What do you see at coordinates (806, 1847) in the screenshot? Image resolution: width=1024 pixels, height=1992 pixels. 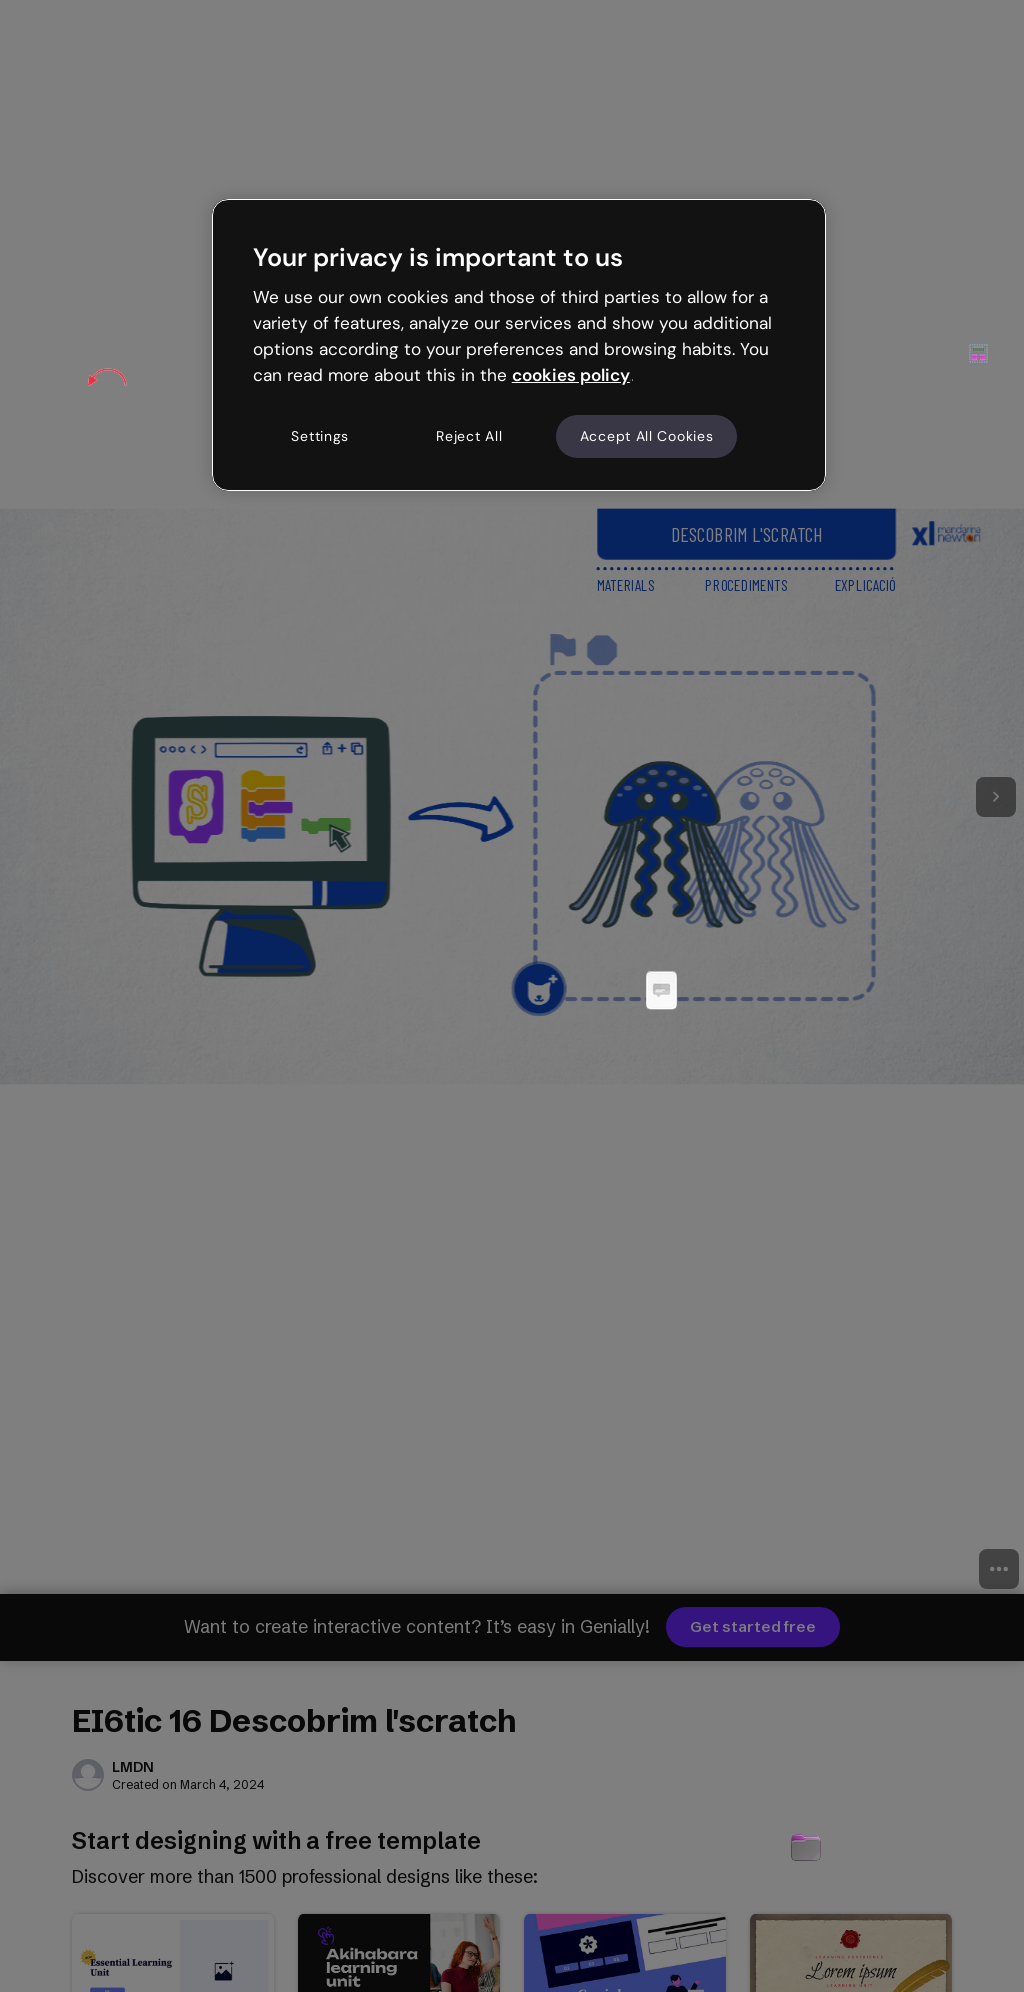 I see `open a folder or directory` at bounding box center [806, 1847].